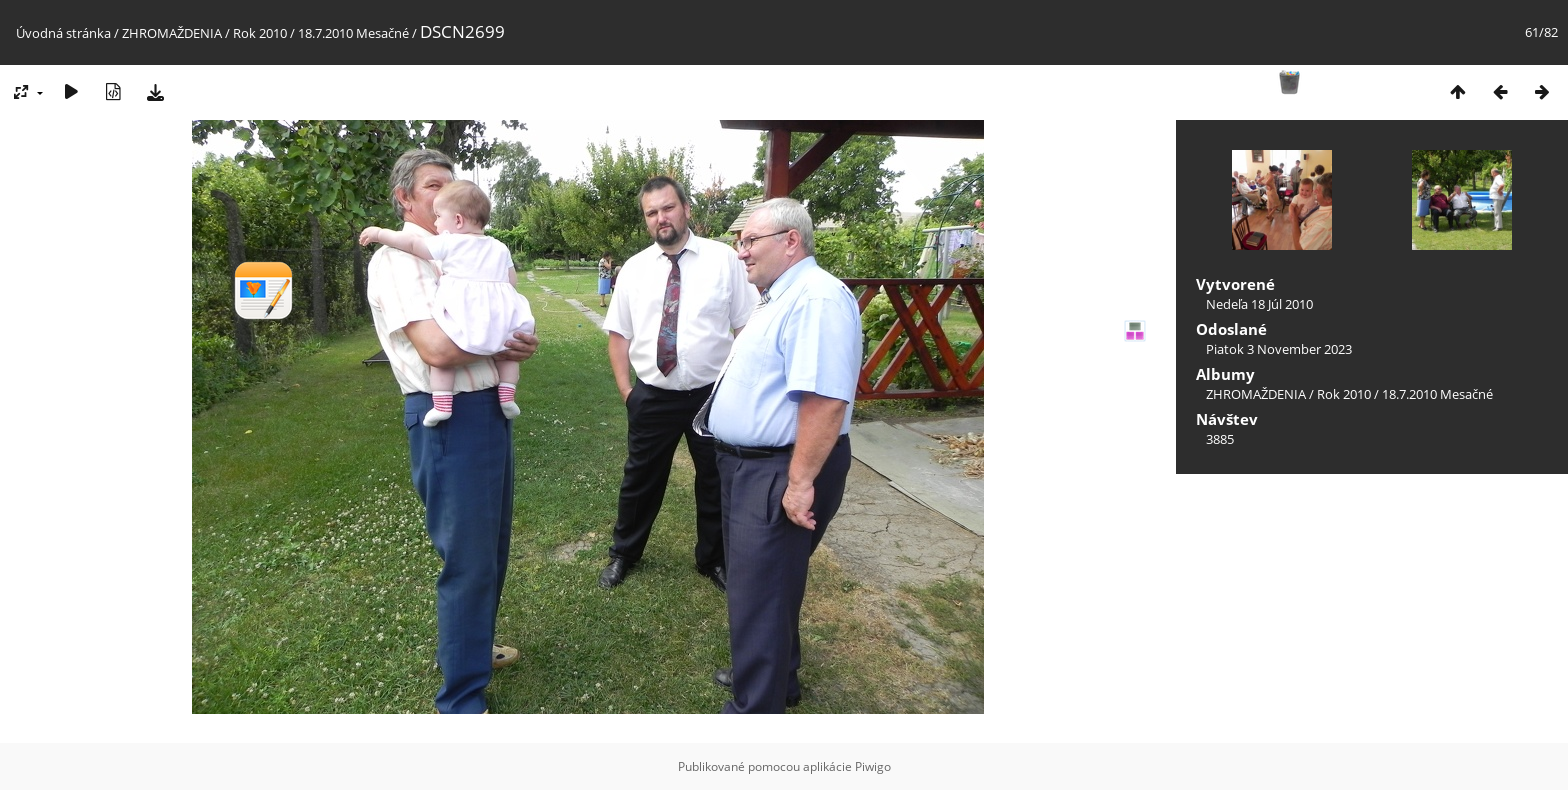 Image resolution: width=1568 pixels, height=790 pixels. I want to click on trash bin with items ready to be emptied, so click(1289, 82).